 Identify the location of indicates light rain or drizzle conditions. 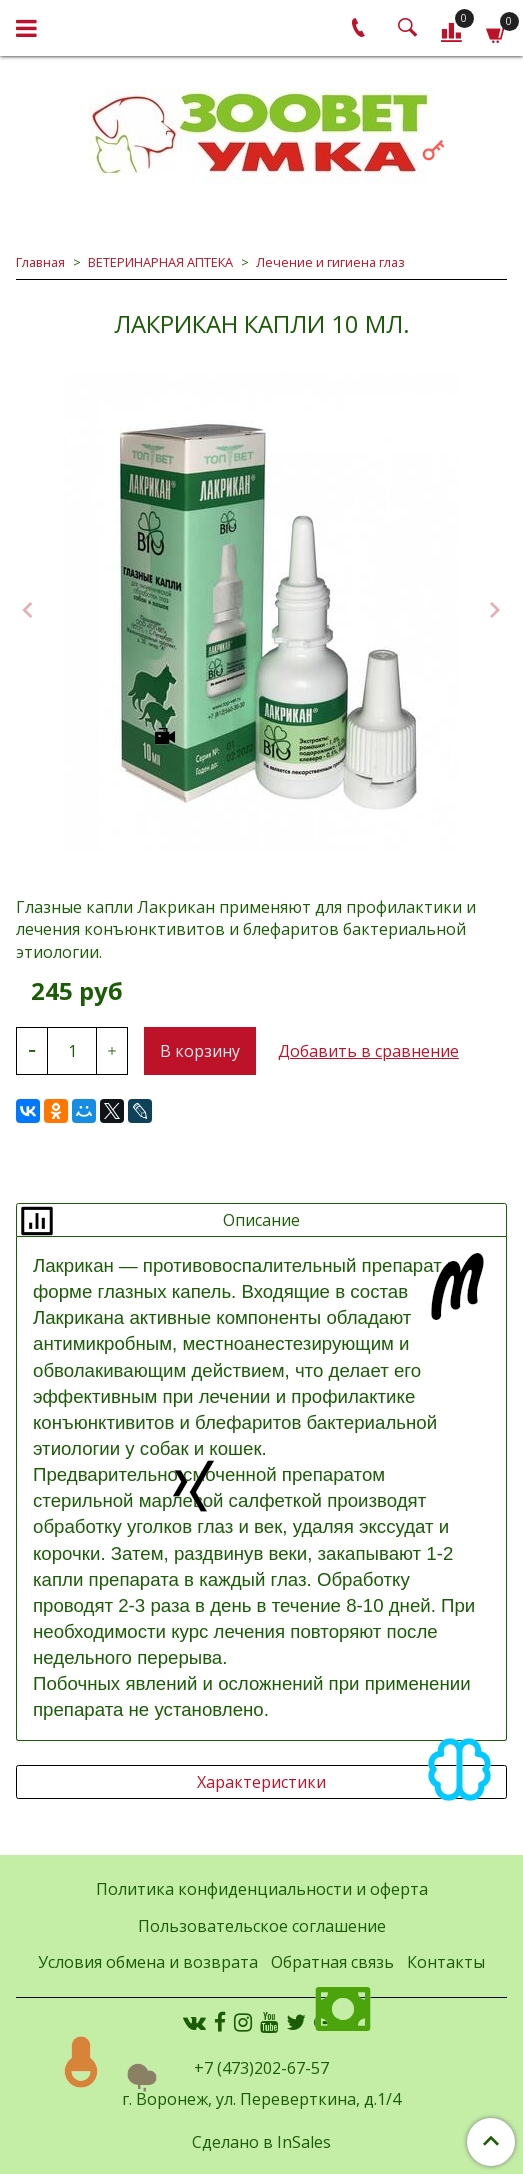
(142, 2077).